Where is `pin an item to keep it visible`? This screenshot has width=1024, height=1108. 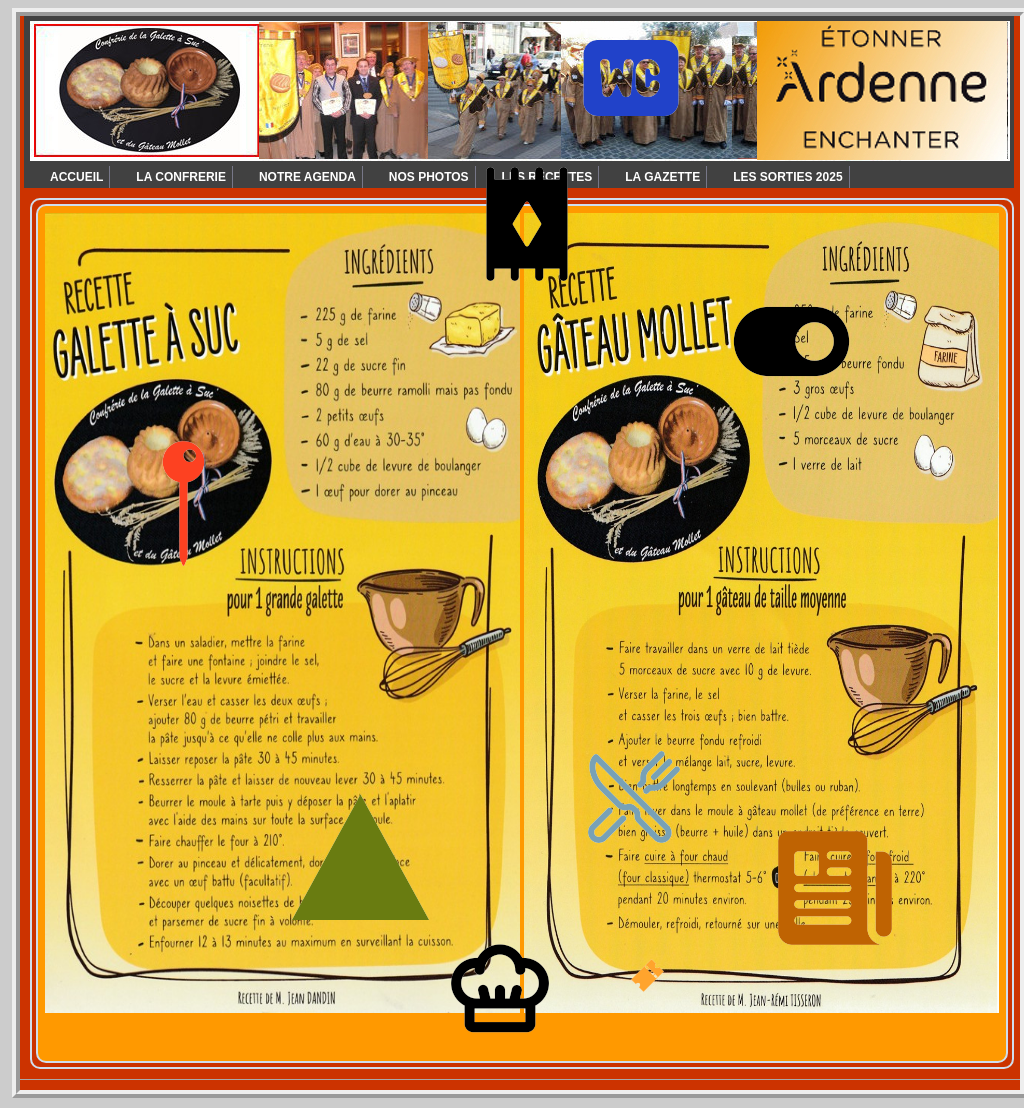
pin an item to keep it visible is located at coordinates (183, 503).